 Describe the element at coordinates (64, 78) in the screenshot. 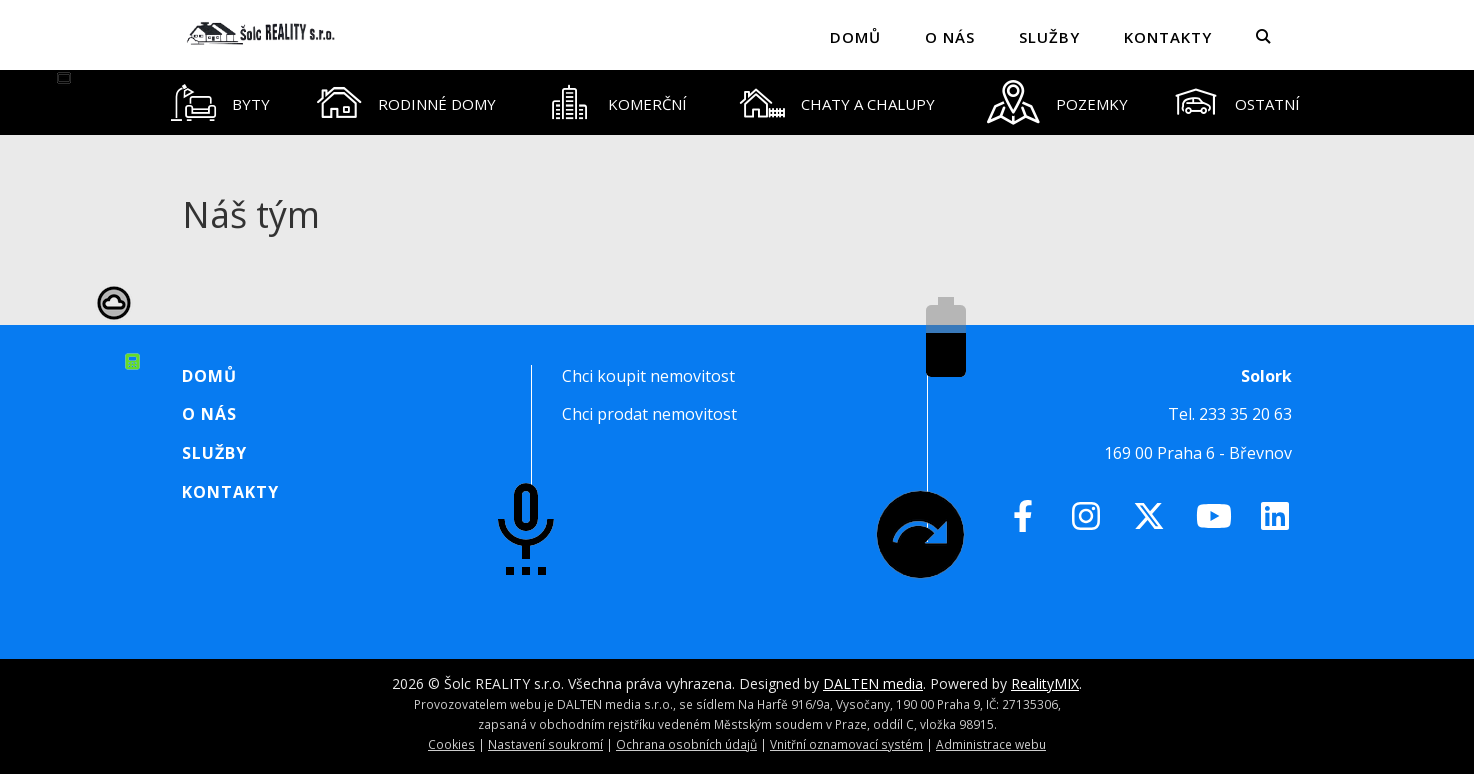

I see `crop image to 5:4 aspect ratio` at that location.